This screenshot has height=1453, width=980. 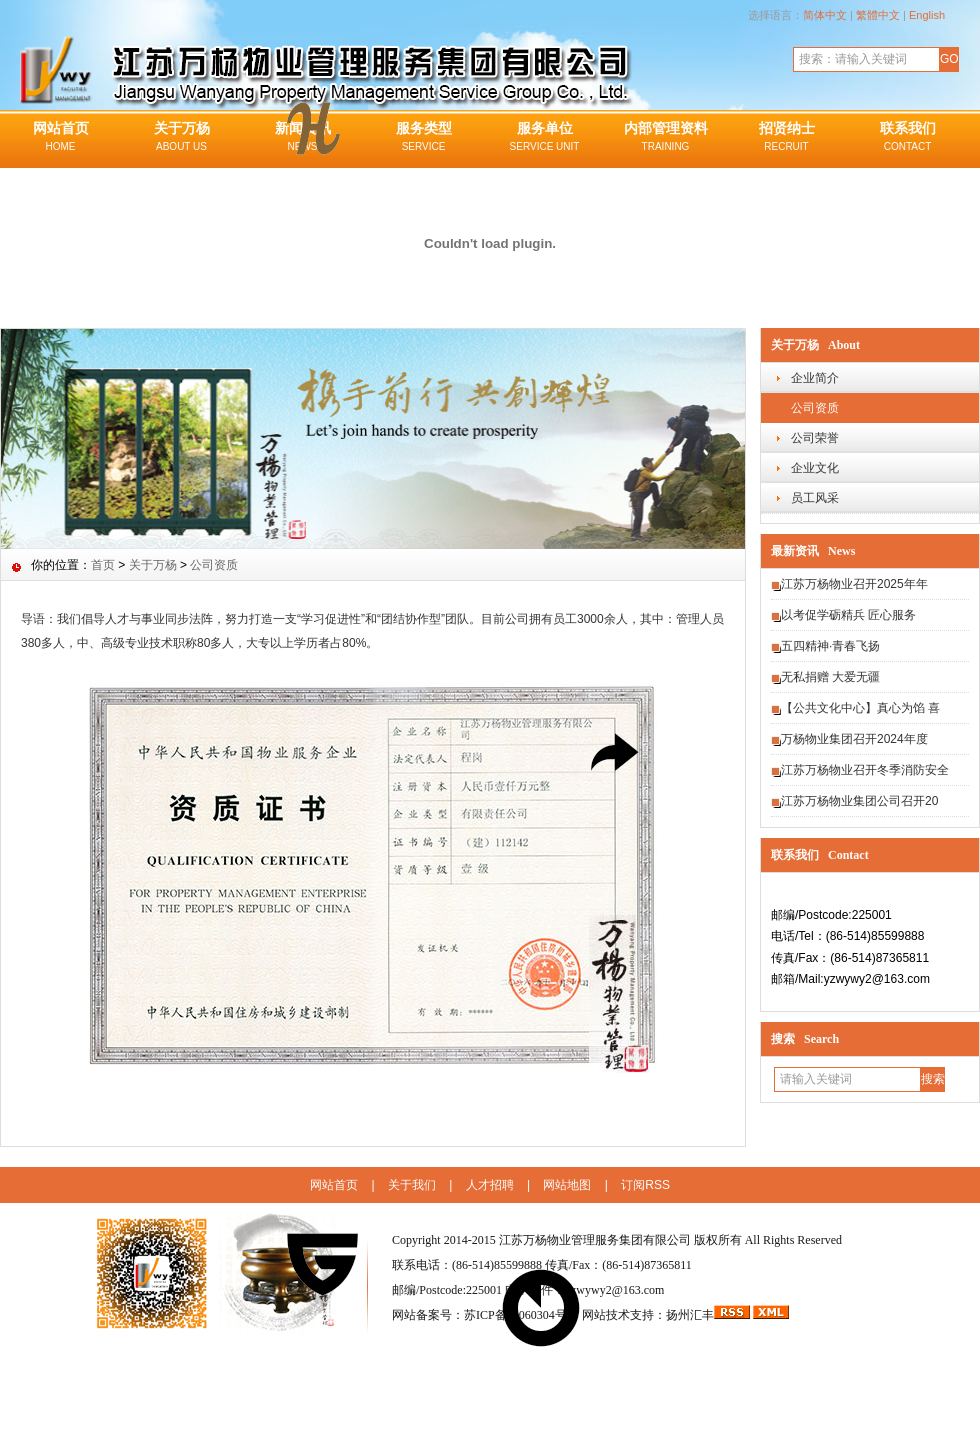 What do you see at coordinates (322, 1264) in the screenshot?
I see `open the Guilded app` at bounding box center [322, 1264].